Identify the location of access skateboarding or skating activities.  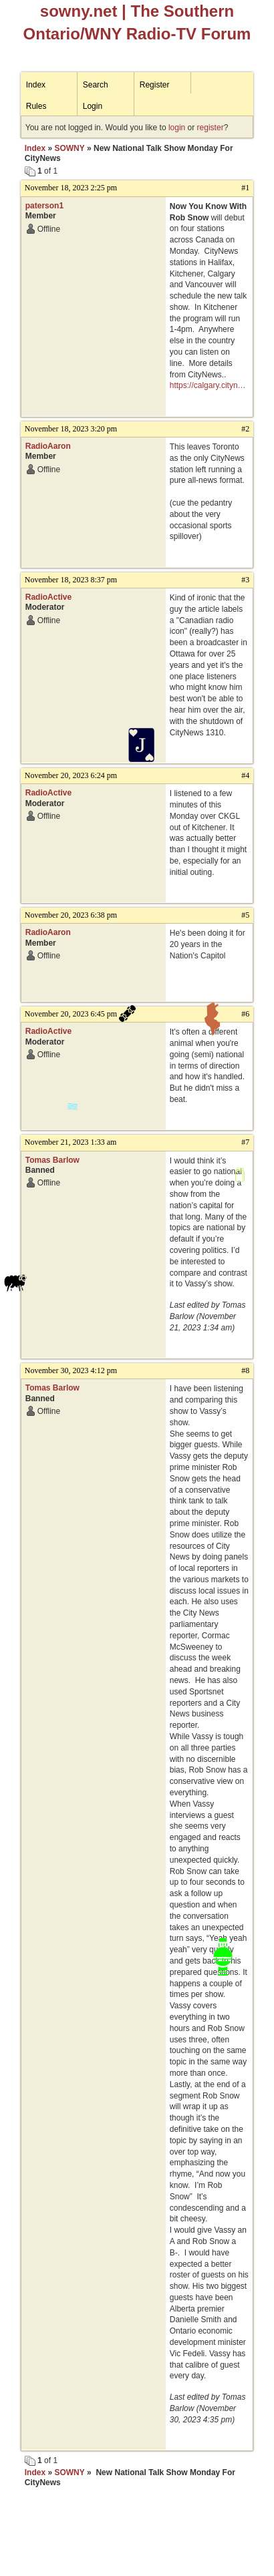
(127, 1013).